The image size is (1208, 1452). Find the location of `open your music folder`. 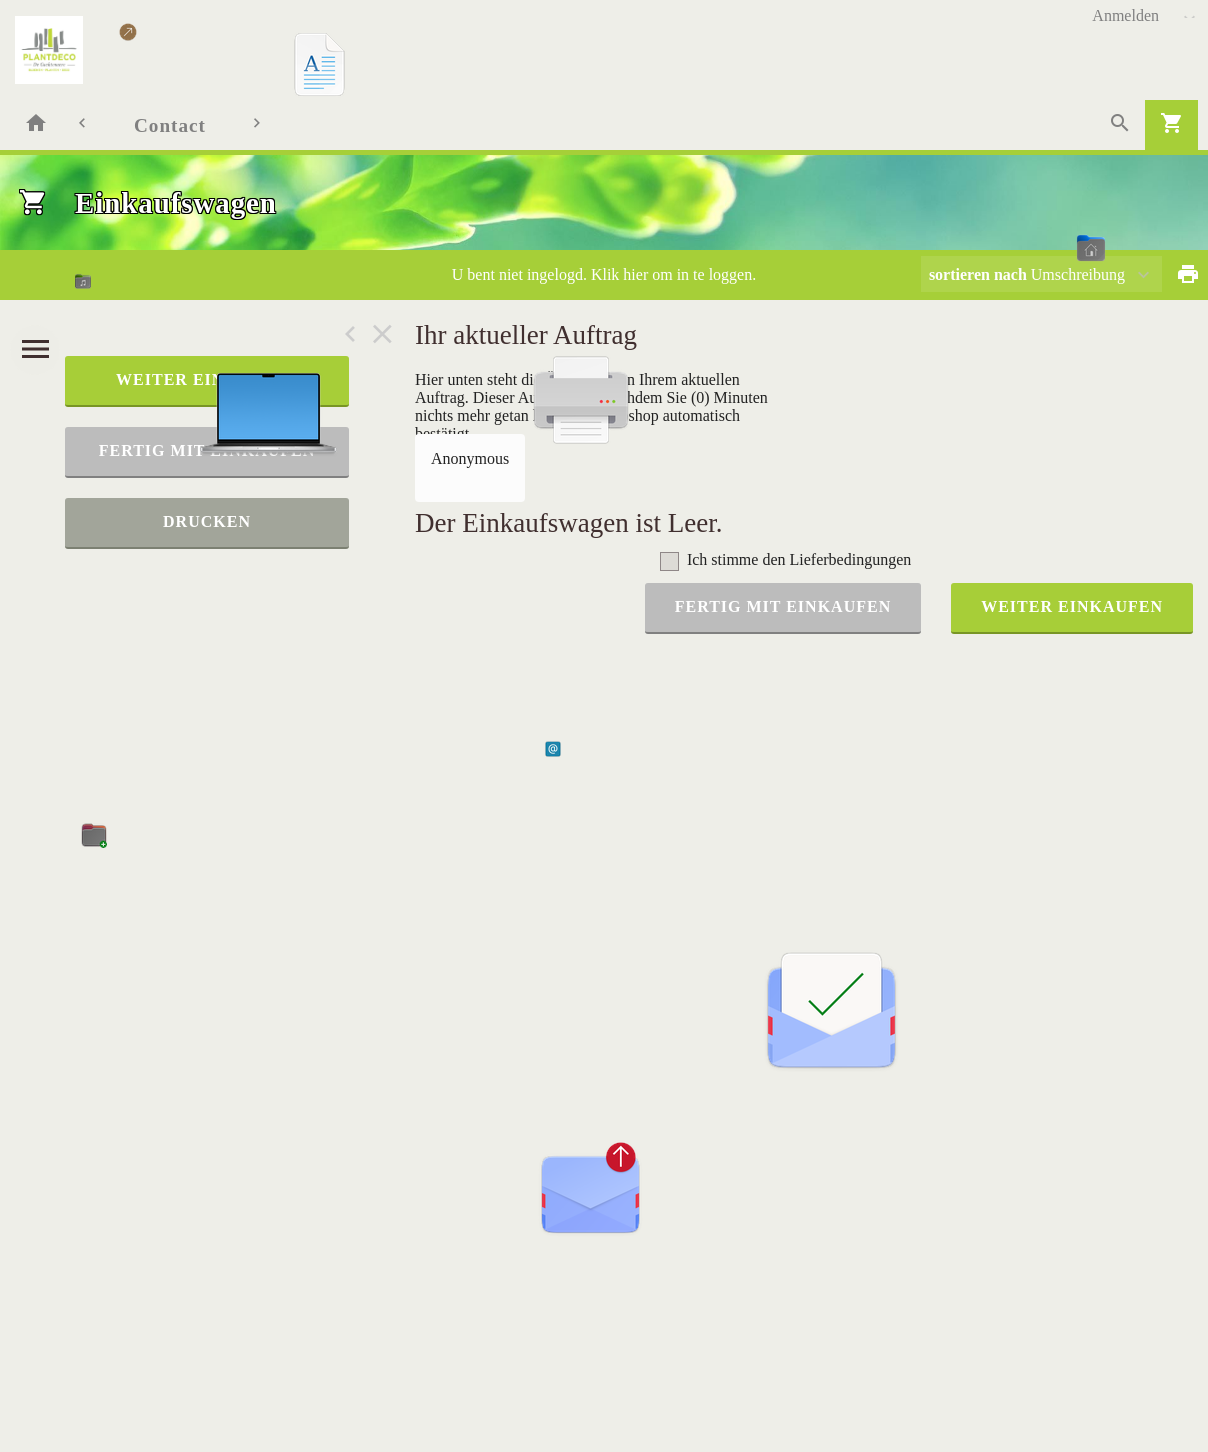

open your music folder is located at coordinates (83, 281).